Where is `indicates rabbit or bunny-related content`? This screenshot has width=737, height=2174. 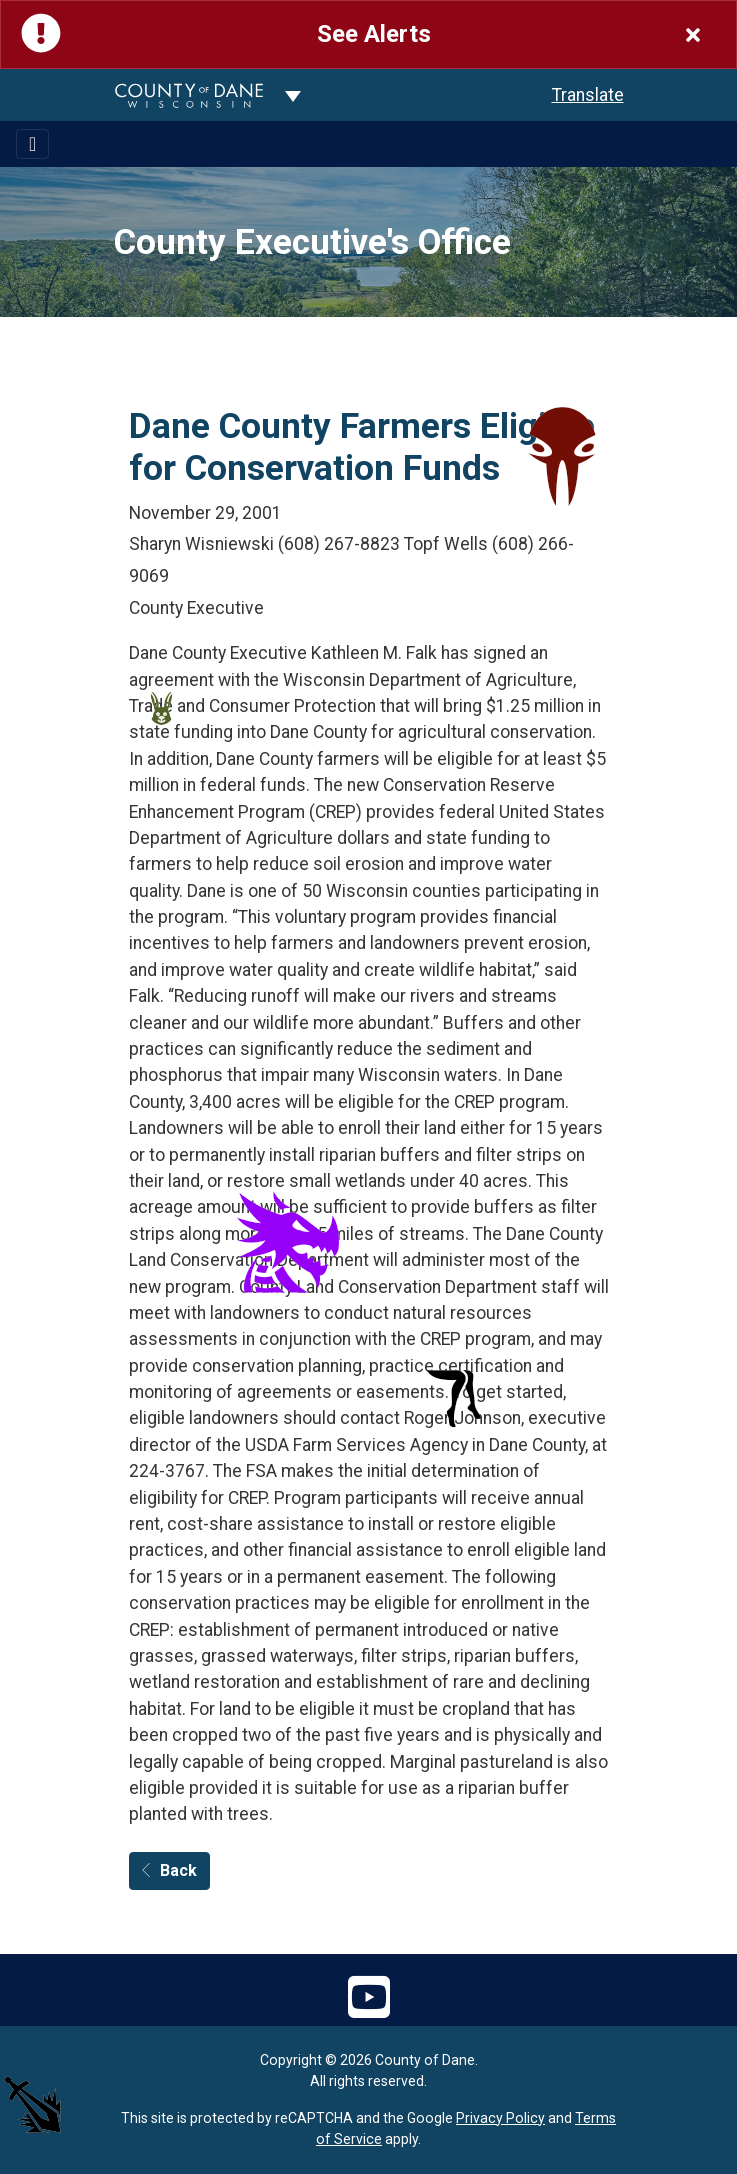 indicates rabbit or bunny-related content is located at coordinates (161, 708).